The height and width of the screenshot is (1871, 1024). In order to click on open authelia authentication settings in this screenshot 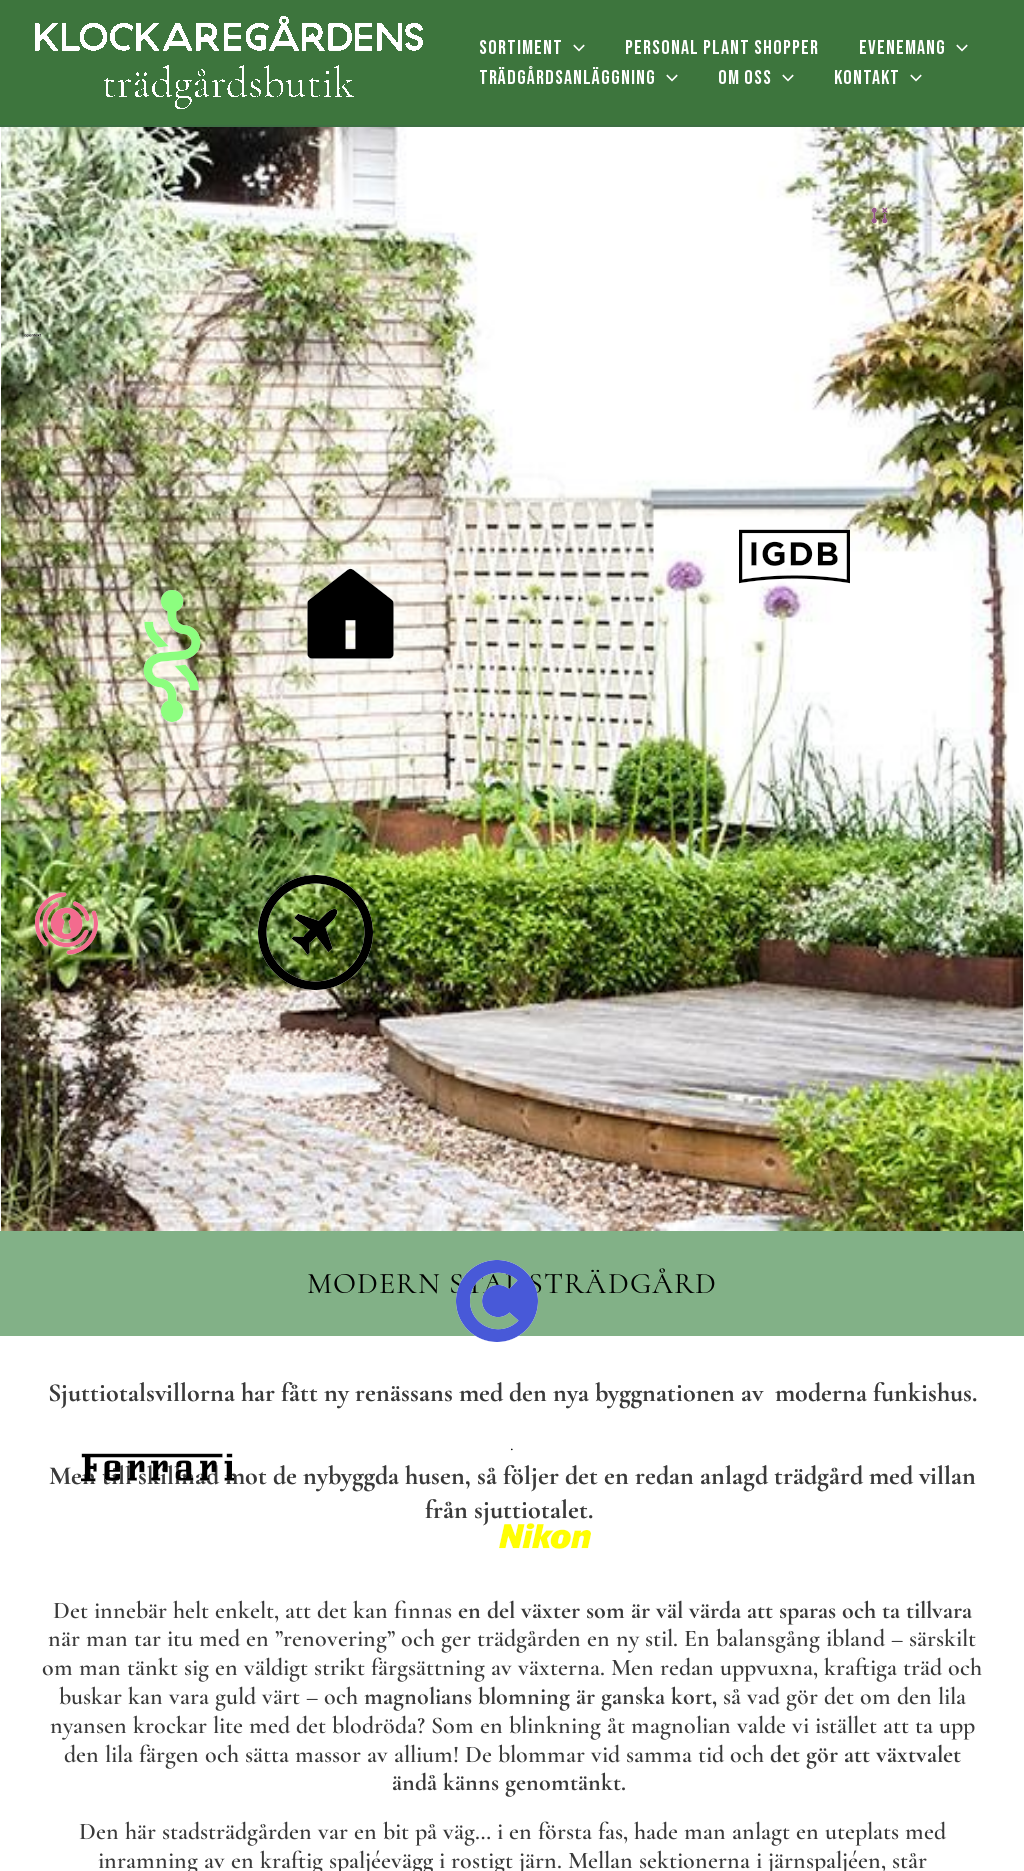, I will do `click(66, 923)`.